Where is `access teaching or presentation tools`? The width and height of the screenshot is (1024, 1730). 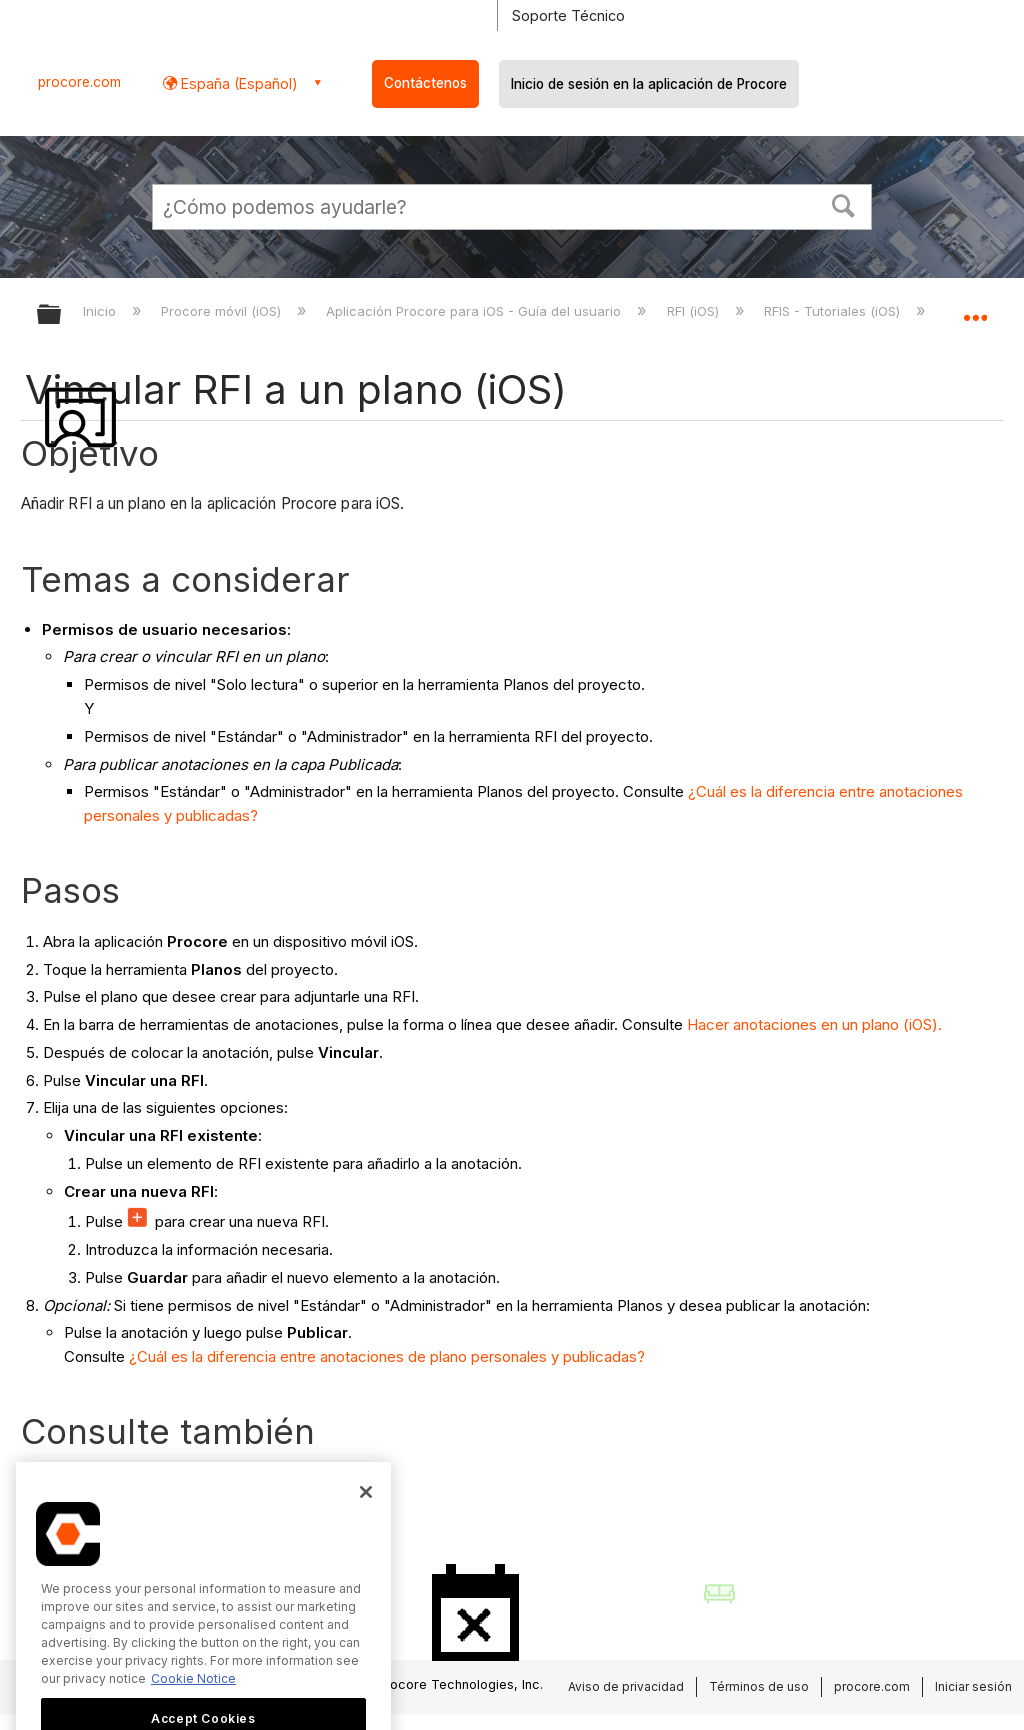 access teaching or presentation tools is located at coordinates (80, 417).